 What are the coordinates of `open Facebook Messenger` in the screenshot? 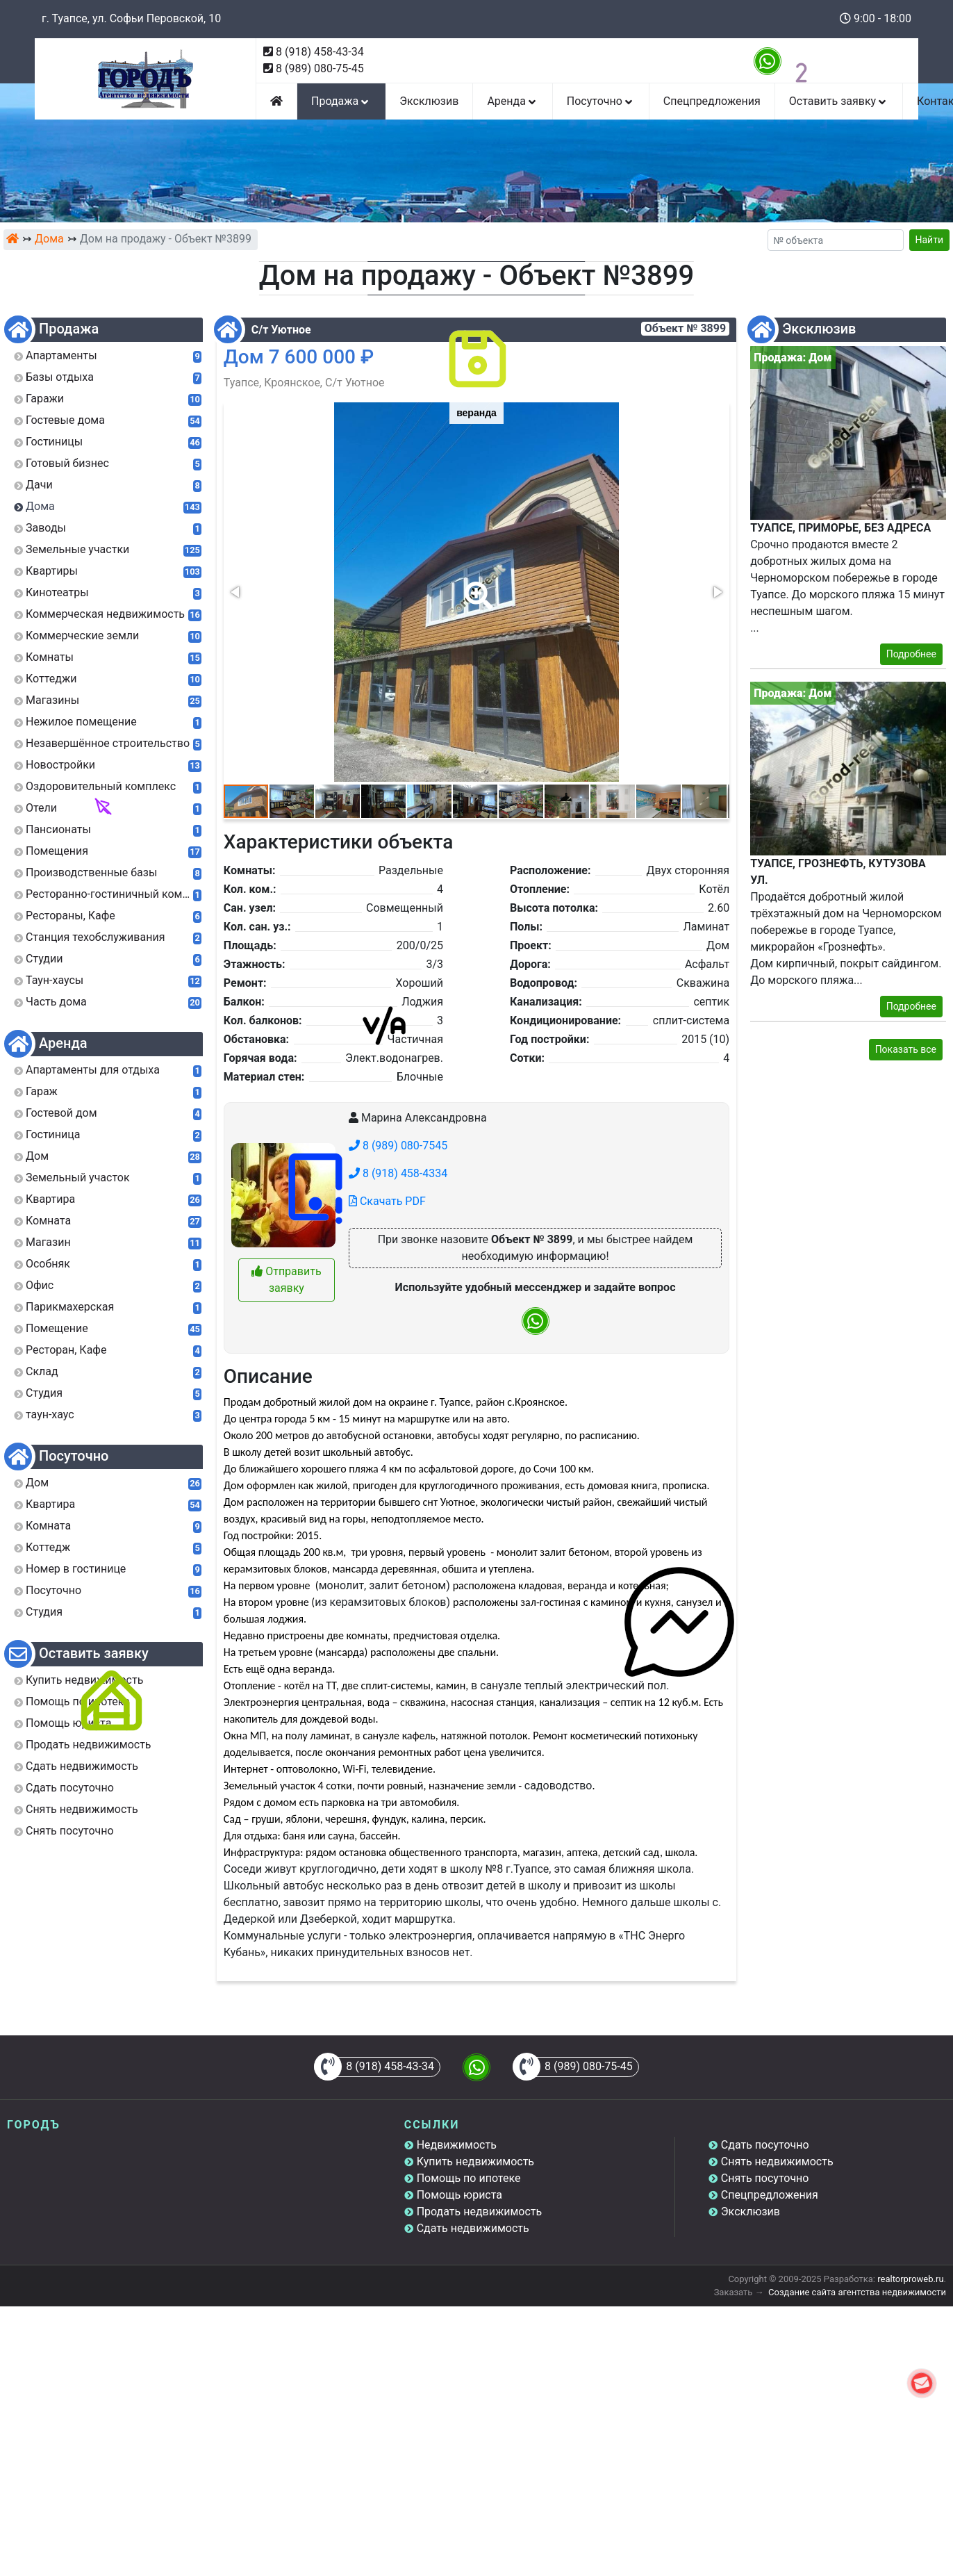 It's located at (679, 1622).